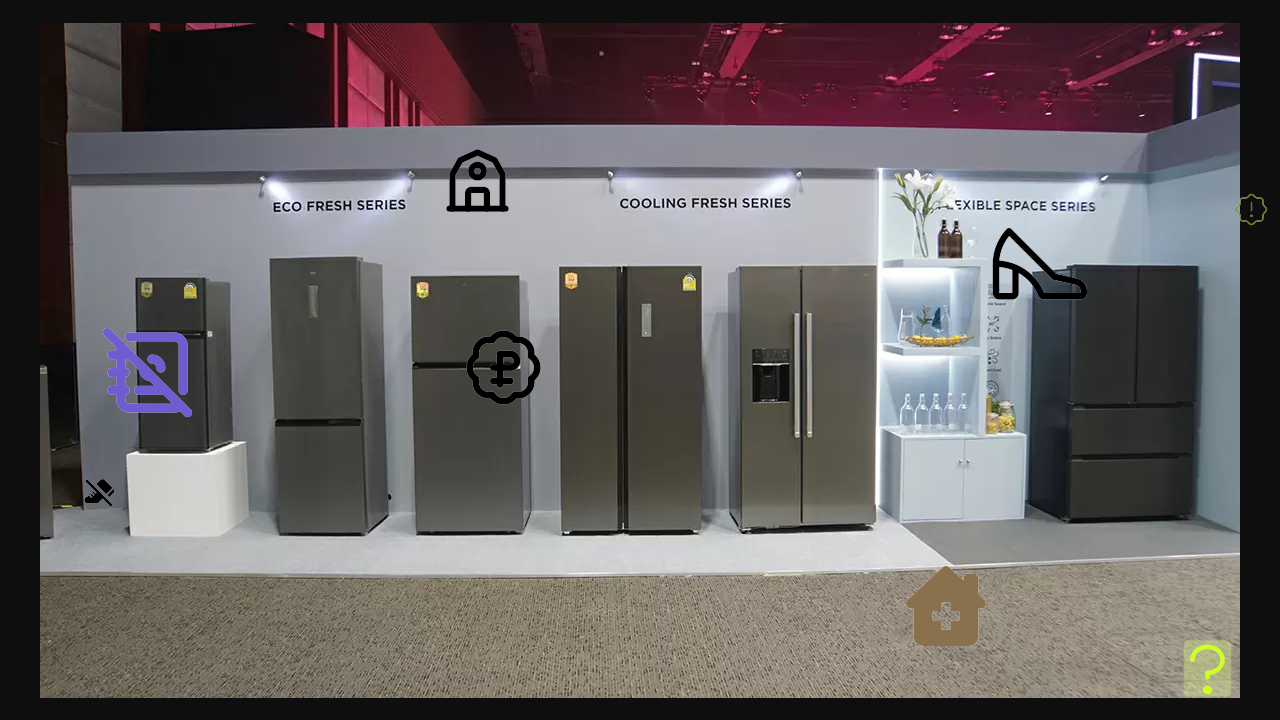 Image resolution: width=1280 pixels, height=720 pixels. Describe the element at coordinates (503, 367) in the screenshot. I see `indicates russian ruble currency or payment option` at that location.